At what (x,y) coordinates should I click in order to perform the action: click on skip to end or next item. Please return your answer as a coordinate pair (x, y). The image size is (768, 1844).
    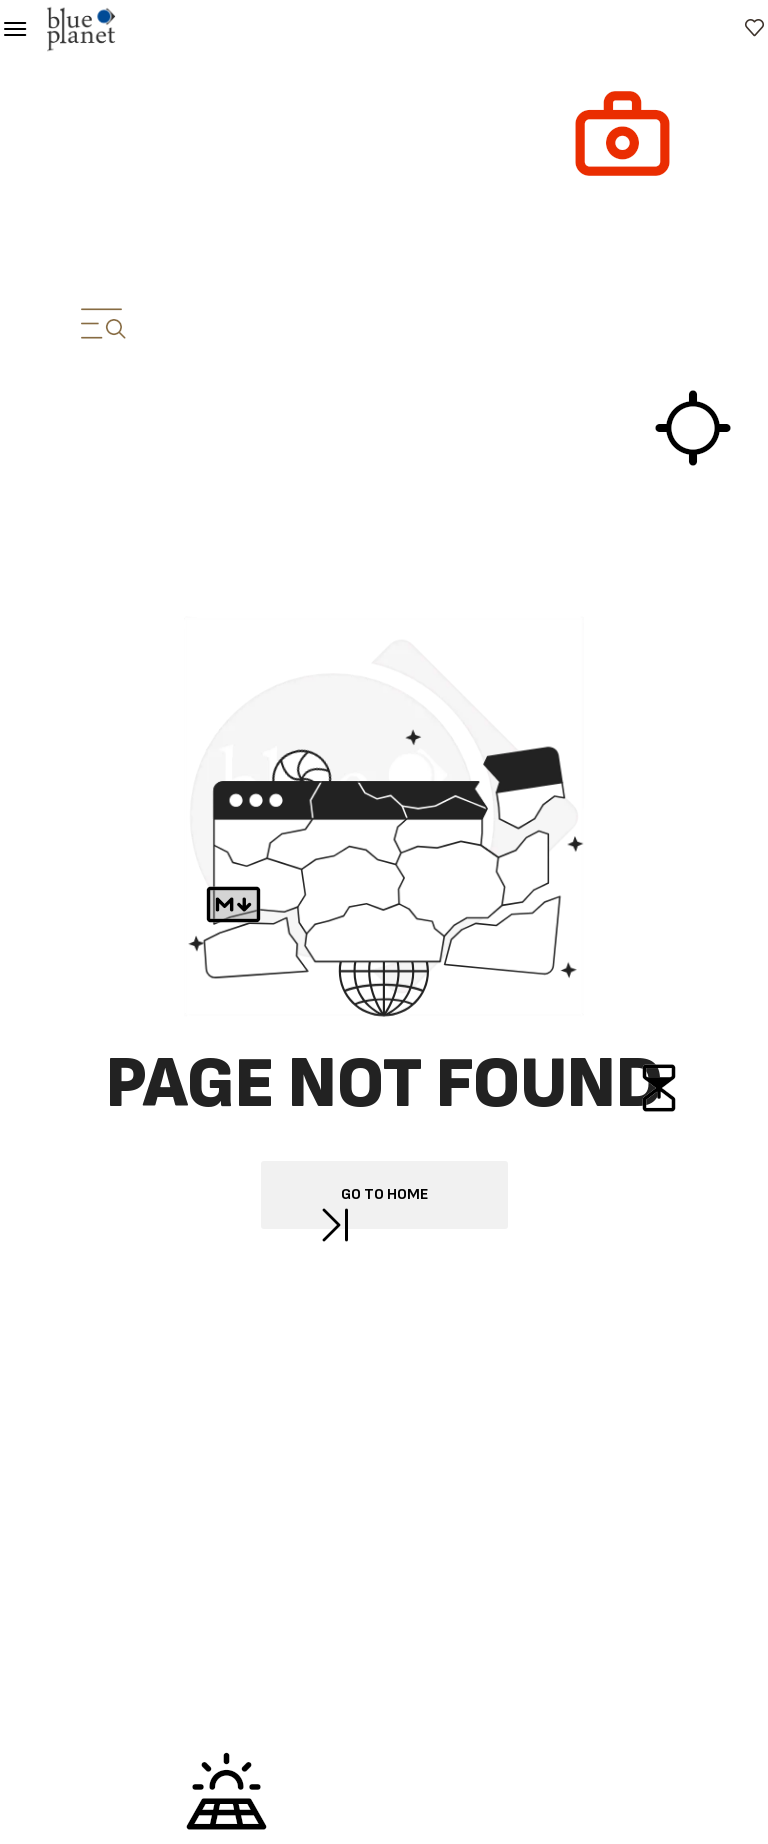
    Looking at the image, I should click on (336, 1225).